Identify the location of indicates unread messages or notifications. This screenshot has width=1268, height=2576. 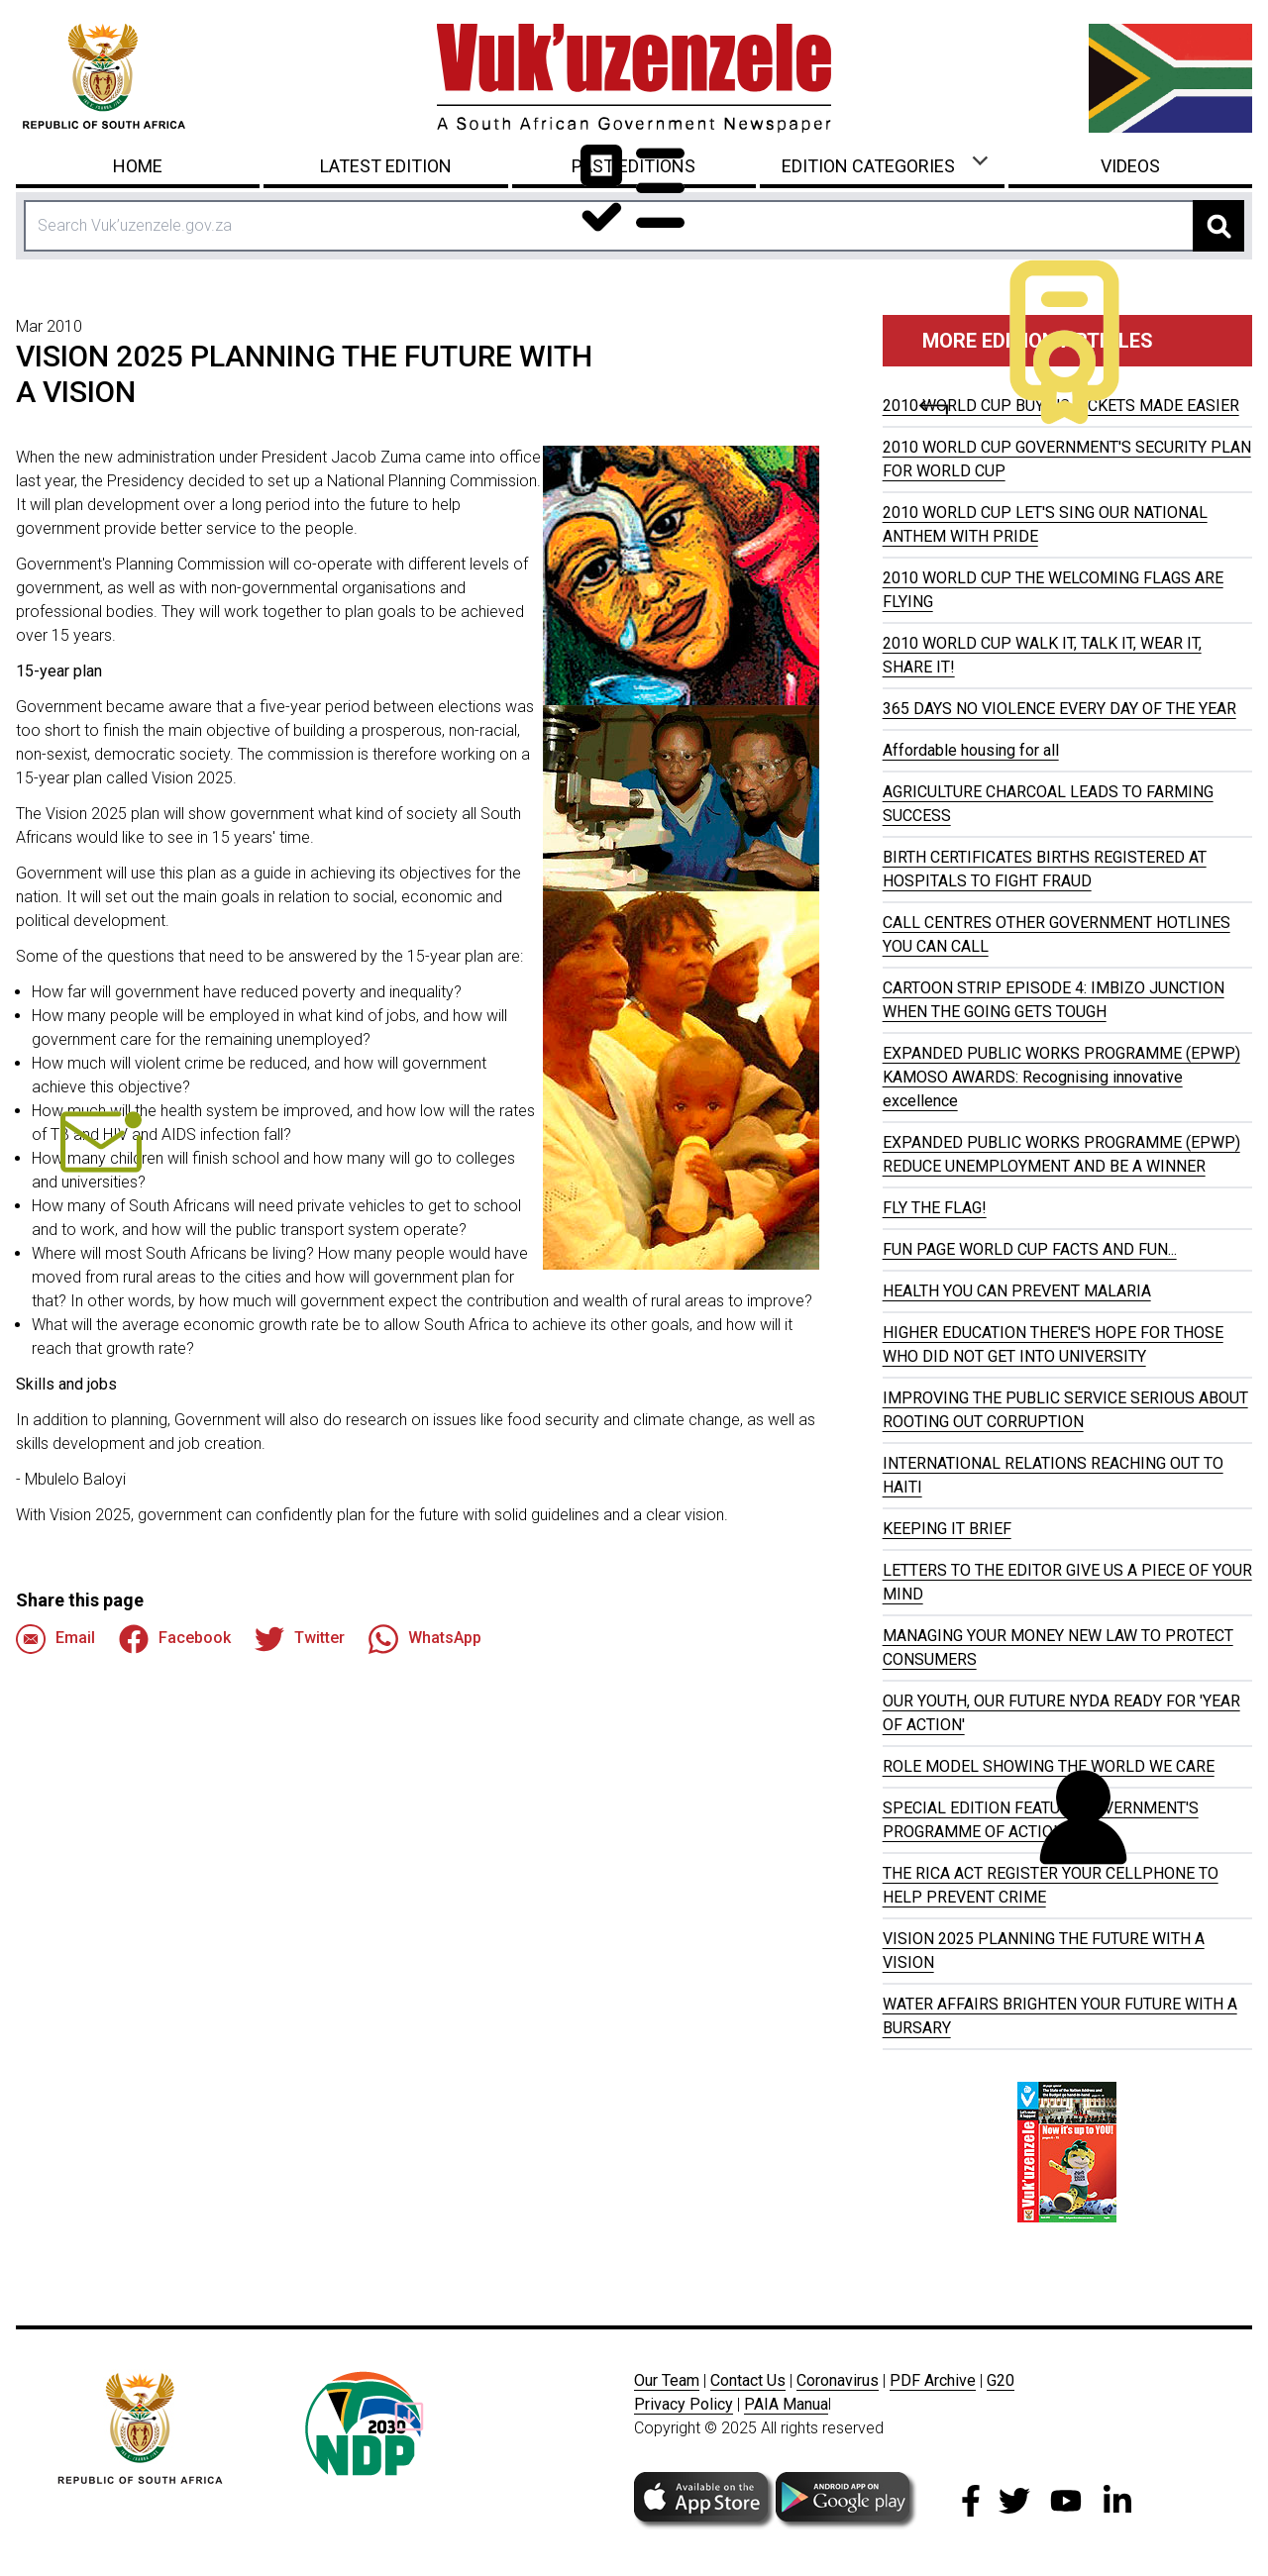
(101, 1142).